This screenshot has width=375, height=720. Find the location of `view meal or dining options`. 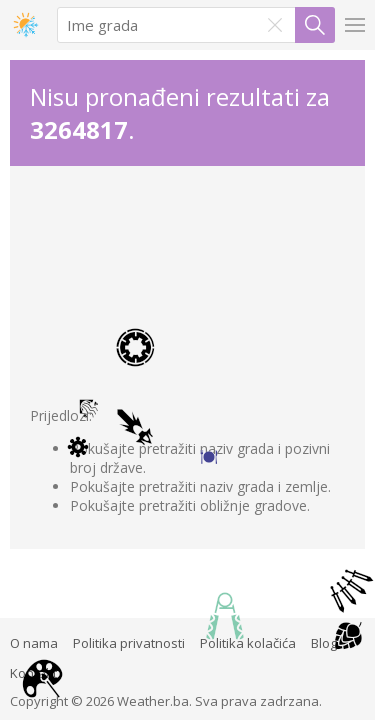

view meal or dining options is located at coordinates (209, 457).